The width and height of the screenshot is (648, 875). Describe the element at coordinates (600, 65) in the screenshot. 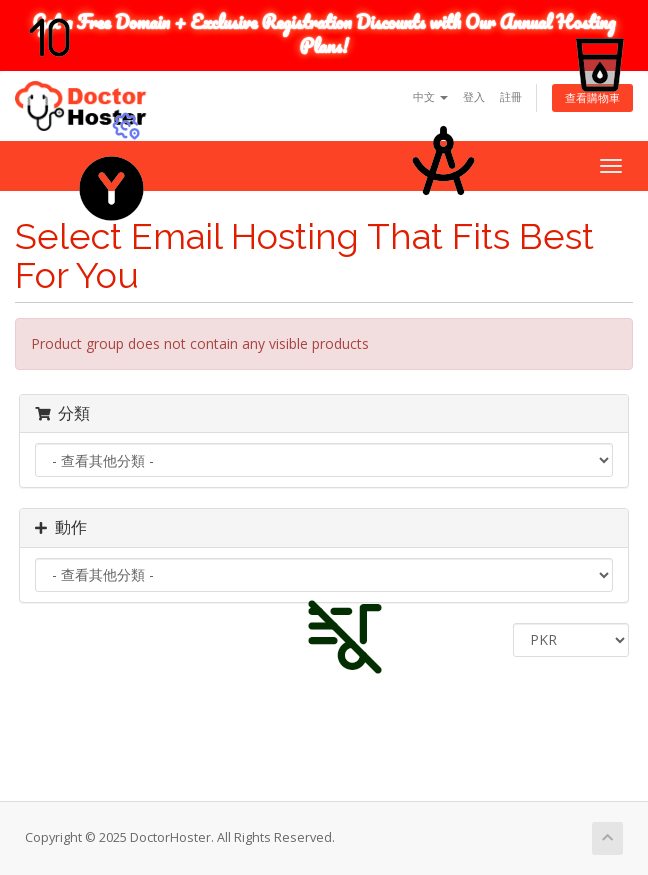

I see `find nearby drink or beverage locations` at that location.